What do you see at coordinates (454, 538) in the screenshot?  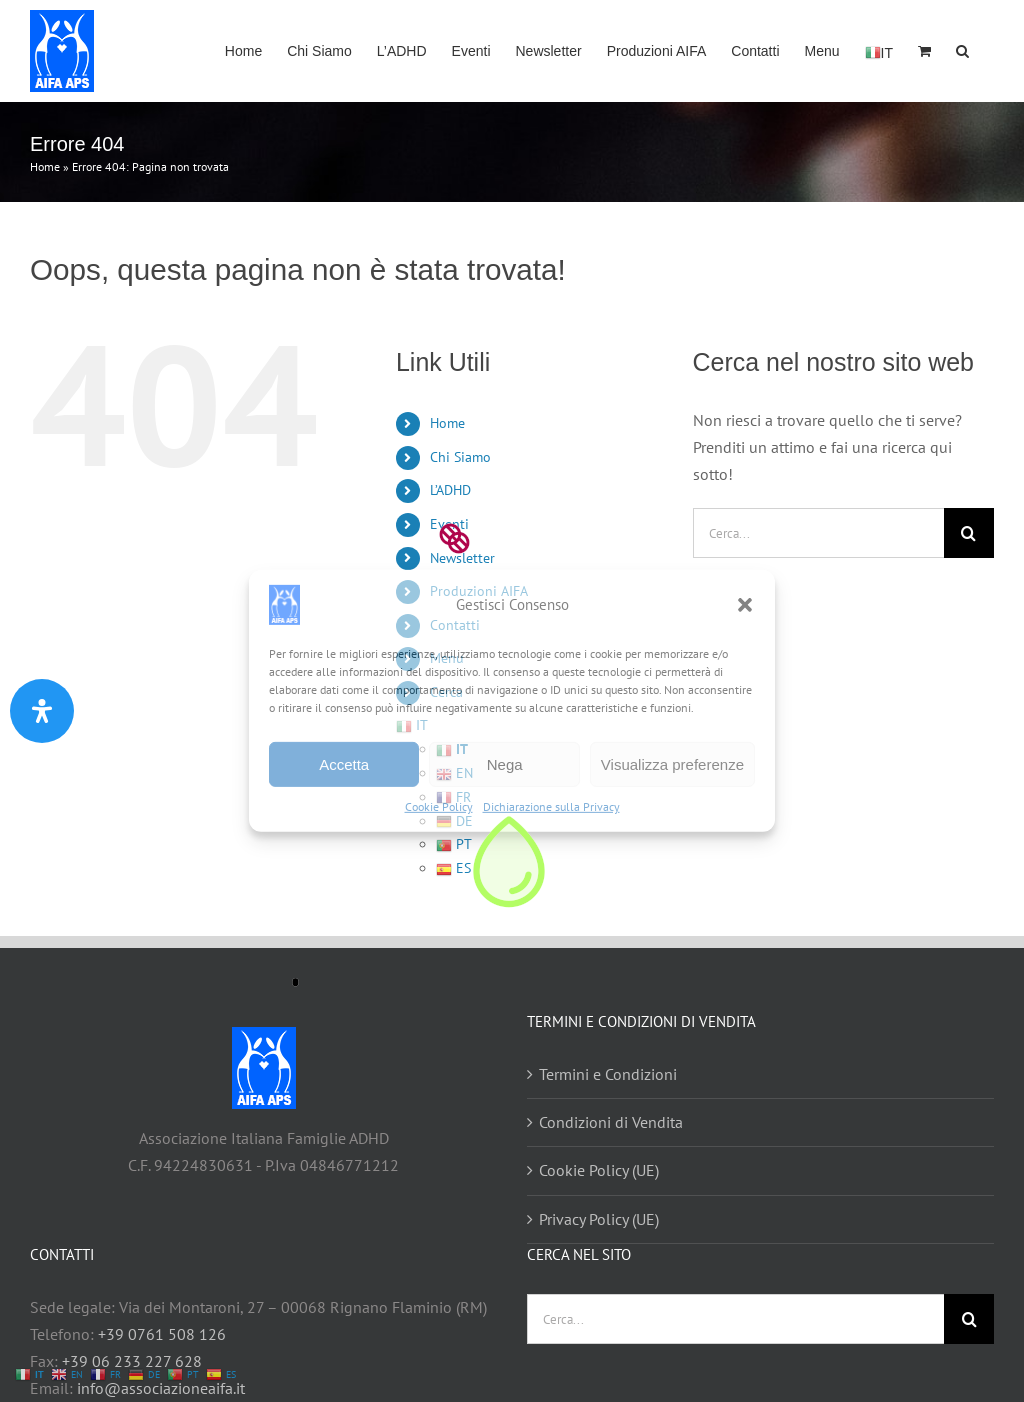 I see `merge or combine selected objects` at bounding box center [454, 538].